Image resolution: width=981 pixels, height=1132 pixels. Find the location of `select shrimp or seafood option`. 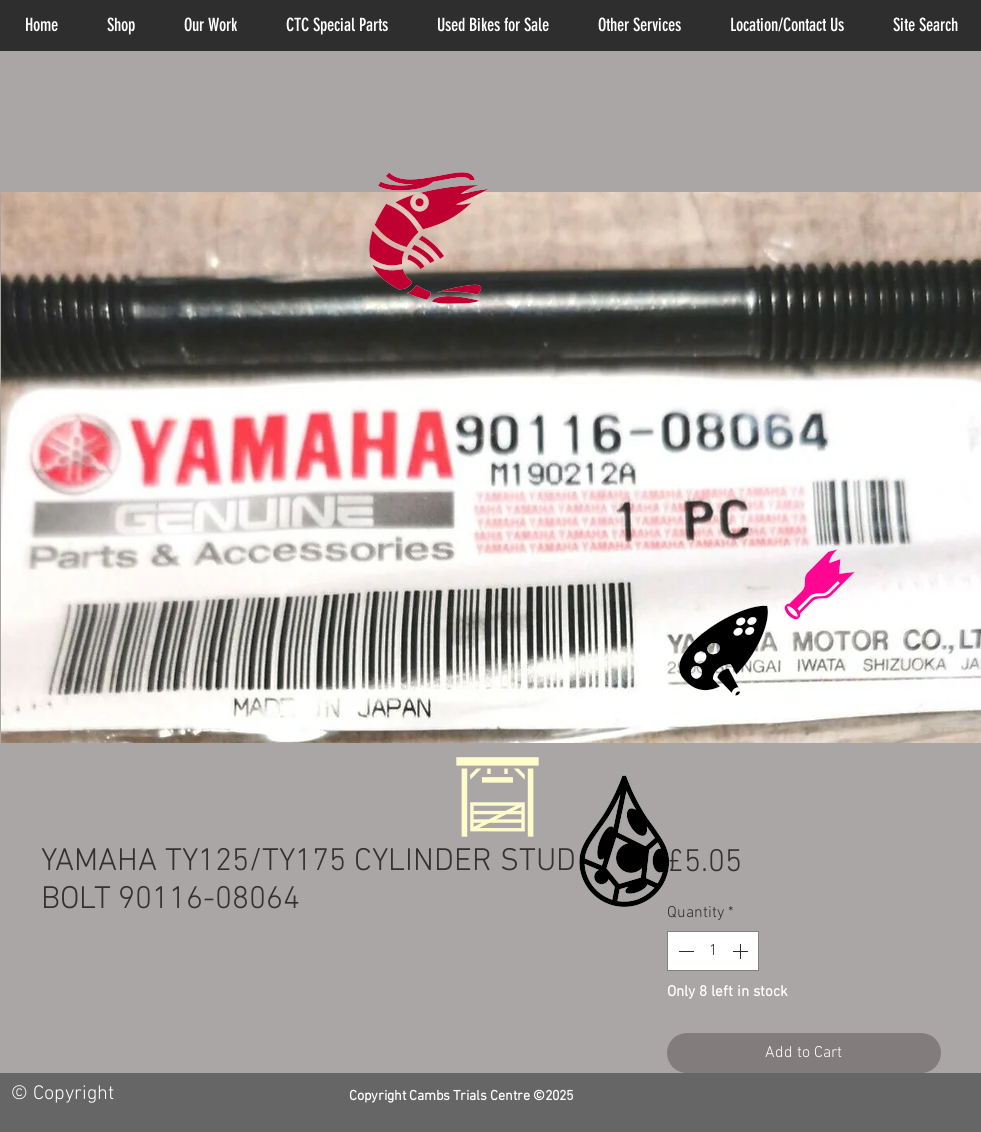

select shrimp or seafood option is located at coordinates (429, 238).